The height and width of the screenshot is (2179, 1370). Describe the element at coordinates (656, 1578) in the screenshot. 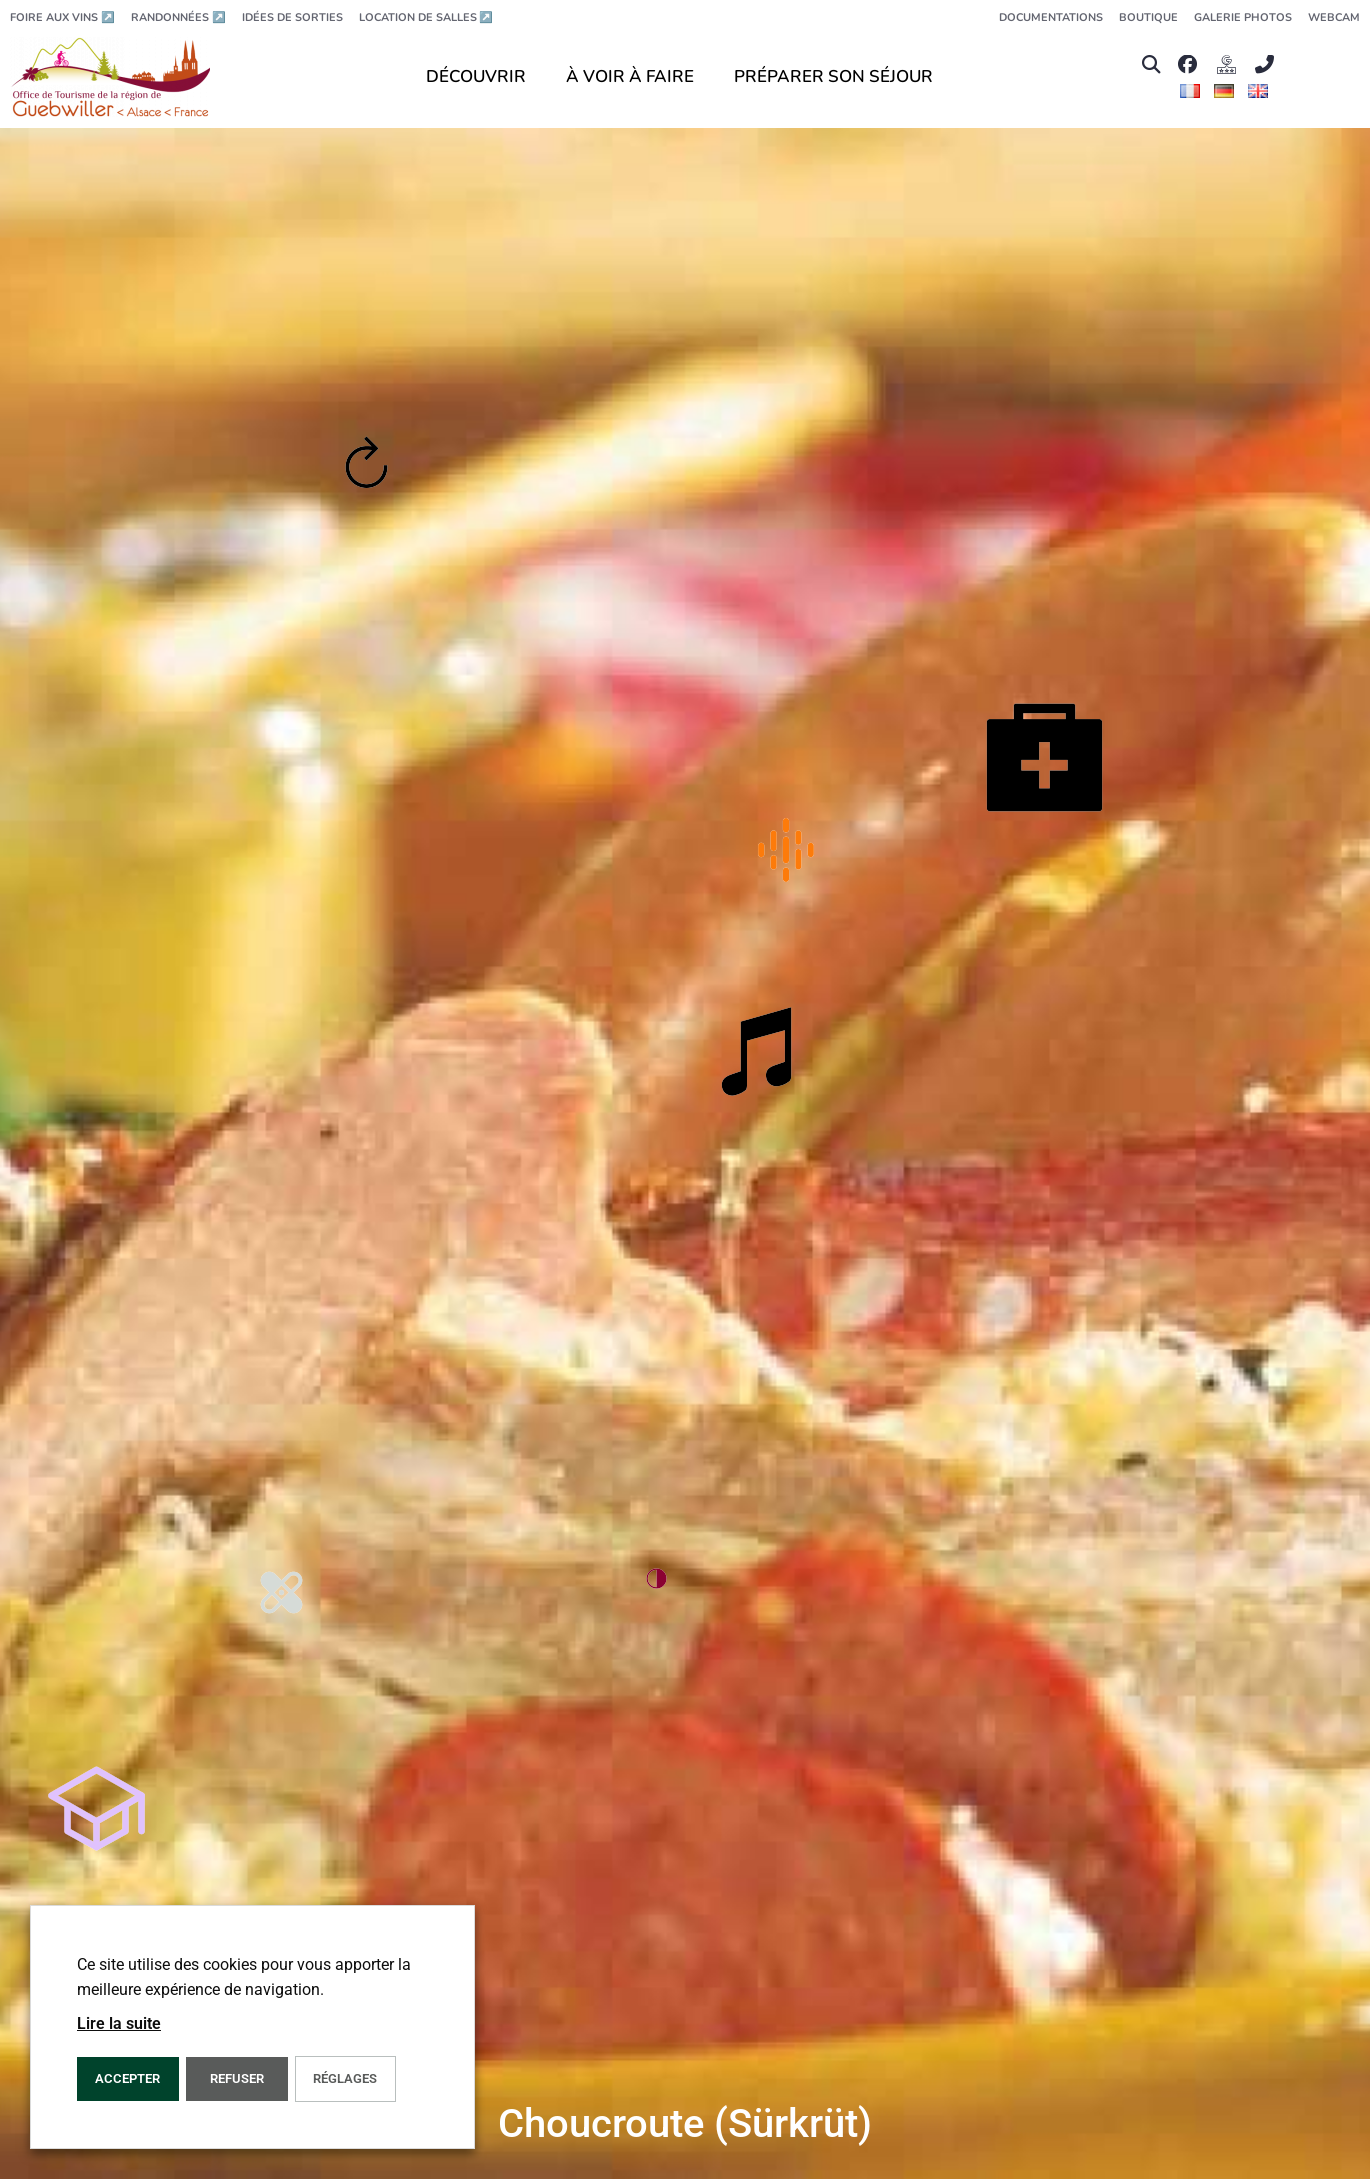

I see `adjust display contrast settings` at that location.